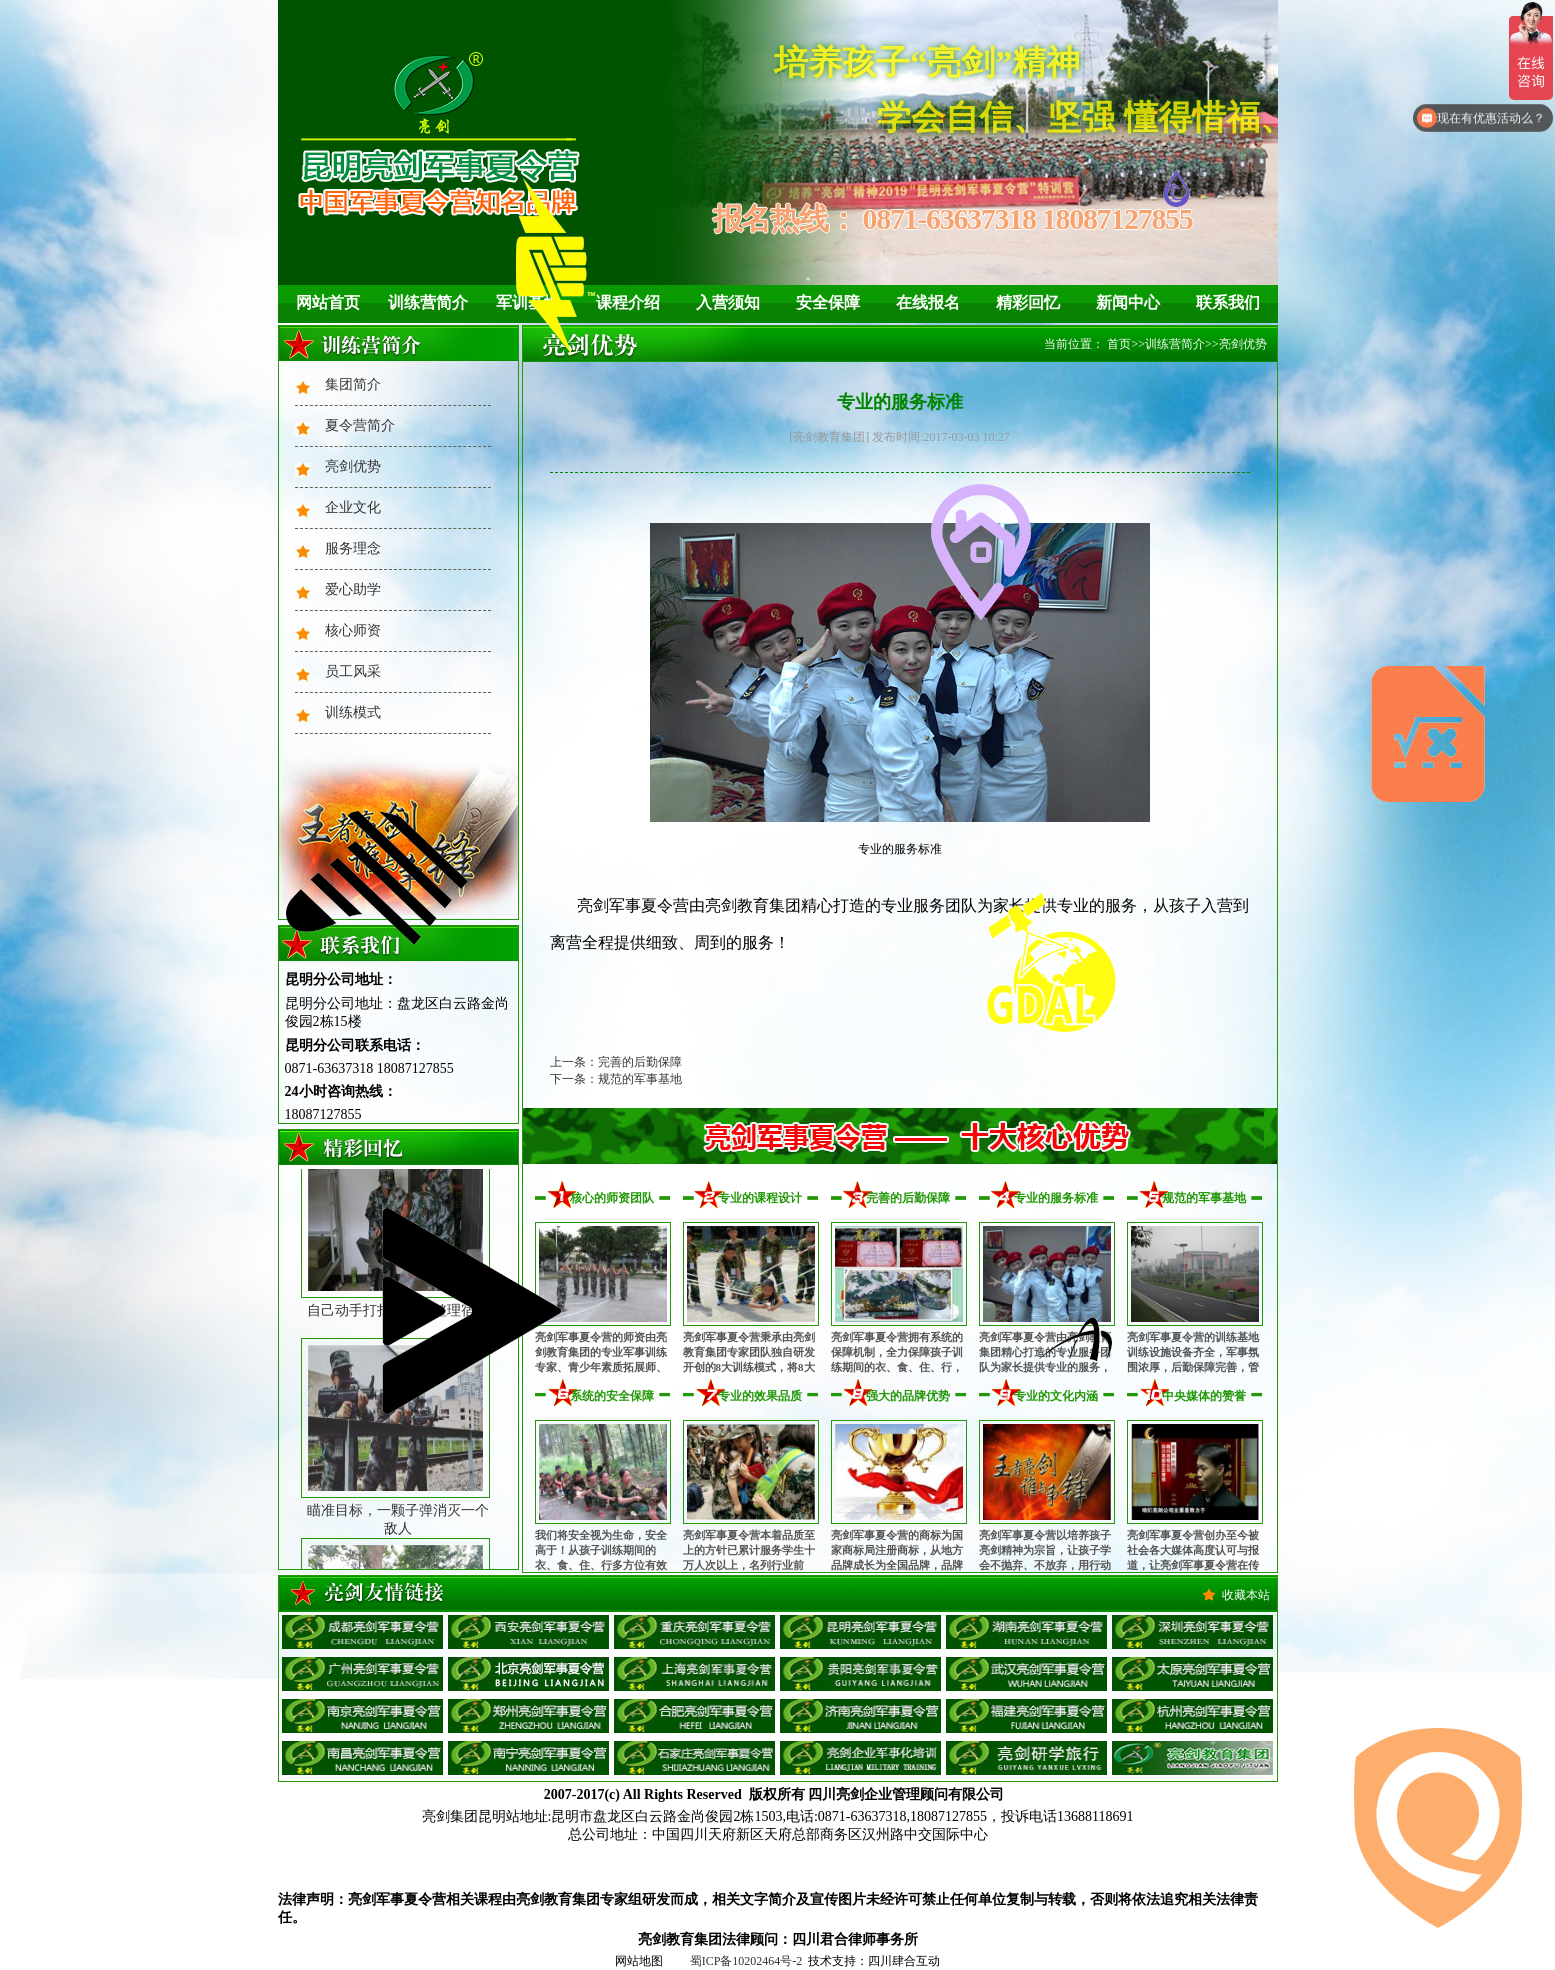 The image size is (1555, 1970). Describe the element at coordinates (1438, 1828) in the screenshot. I see `Qualys security platform logo` at that location.